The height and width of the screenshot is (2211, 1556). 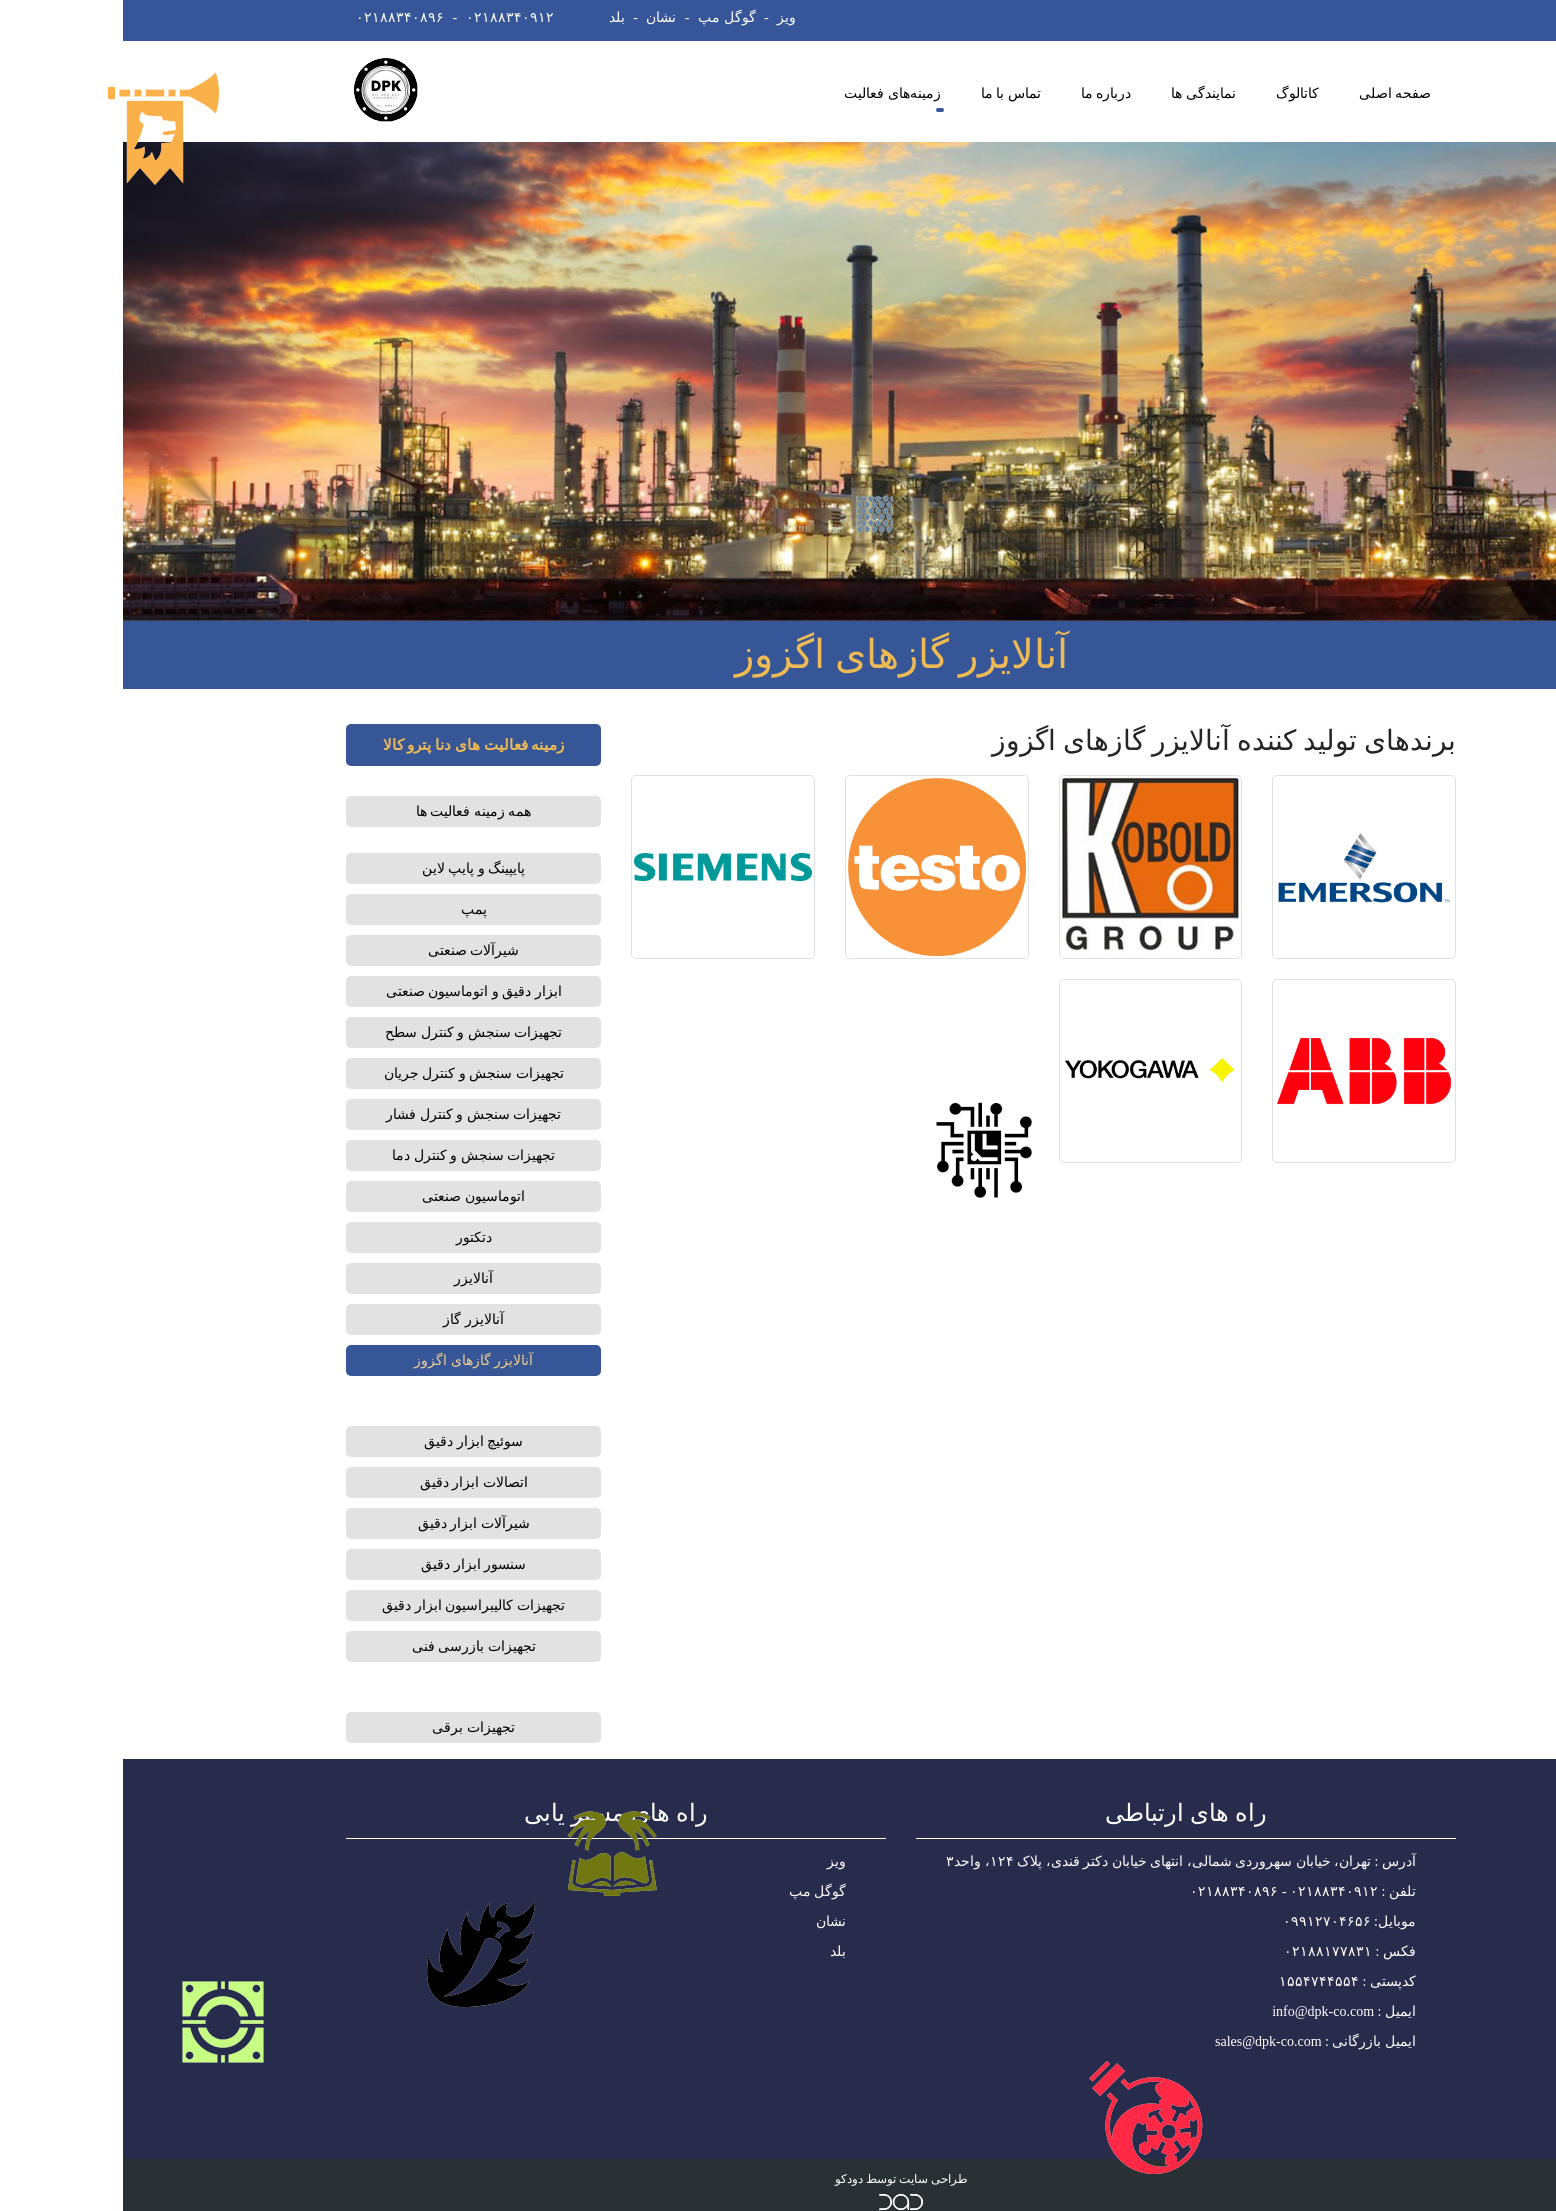 What do you see at coordinates (874, 514) in the screenshot?
I see `indicates fish or aquatic creature in a game inventory` at bounding box center [874, 514].